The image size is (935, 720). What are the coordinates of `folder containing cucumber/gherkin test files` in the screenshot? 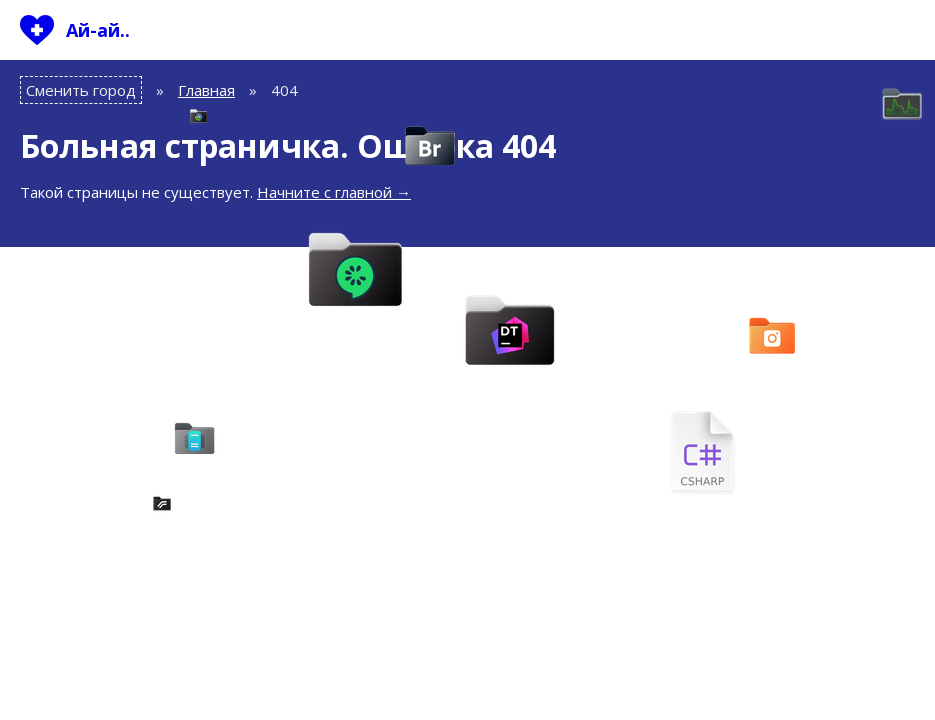 It's located at (355, 272).